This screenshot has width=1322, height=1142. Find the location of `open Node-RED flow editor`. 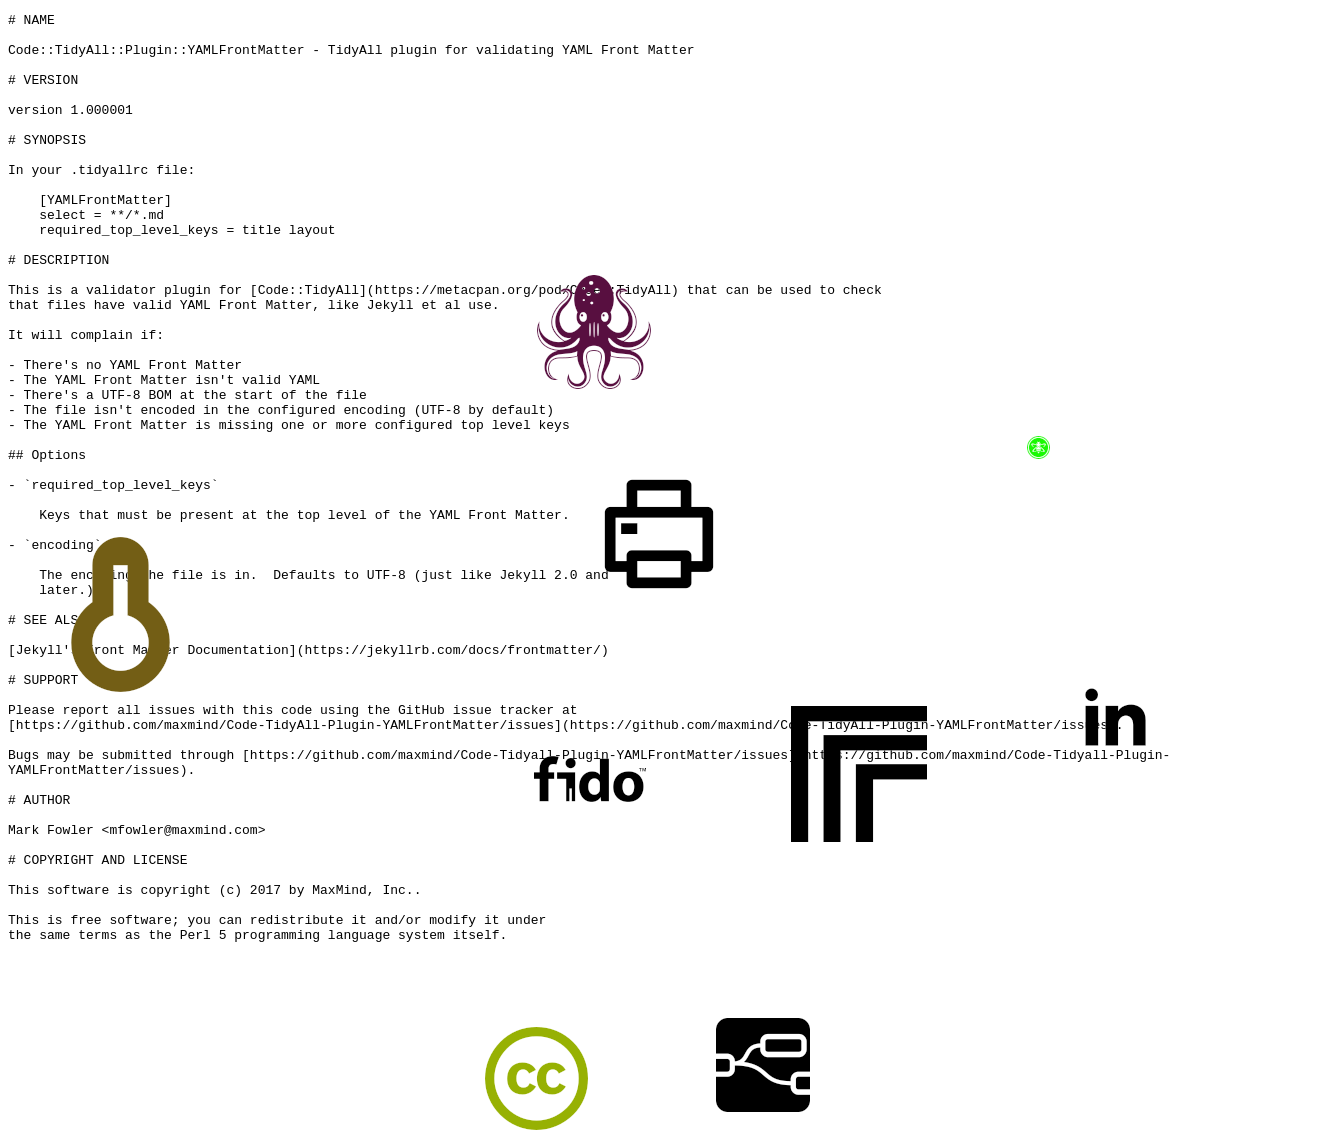

open Node-RED flow editor is located at coordinates (763, 1065).